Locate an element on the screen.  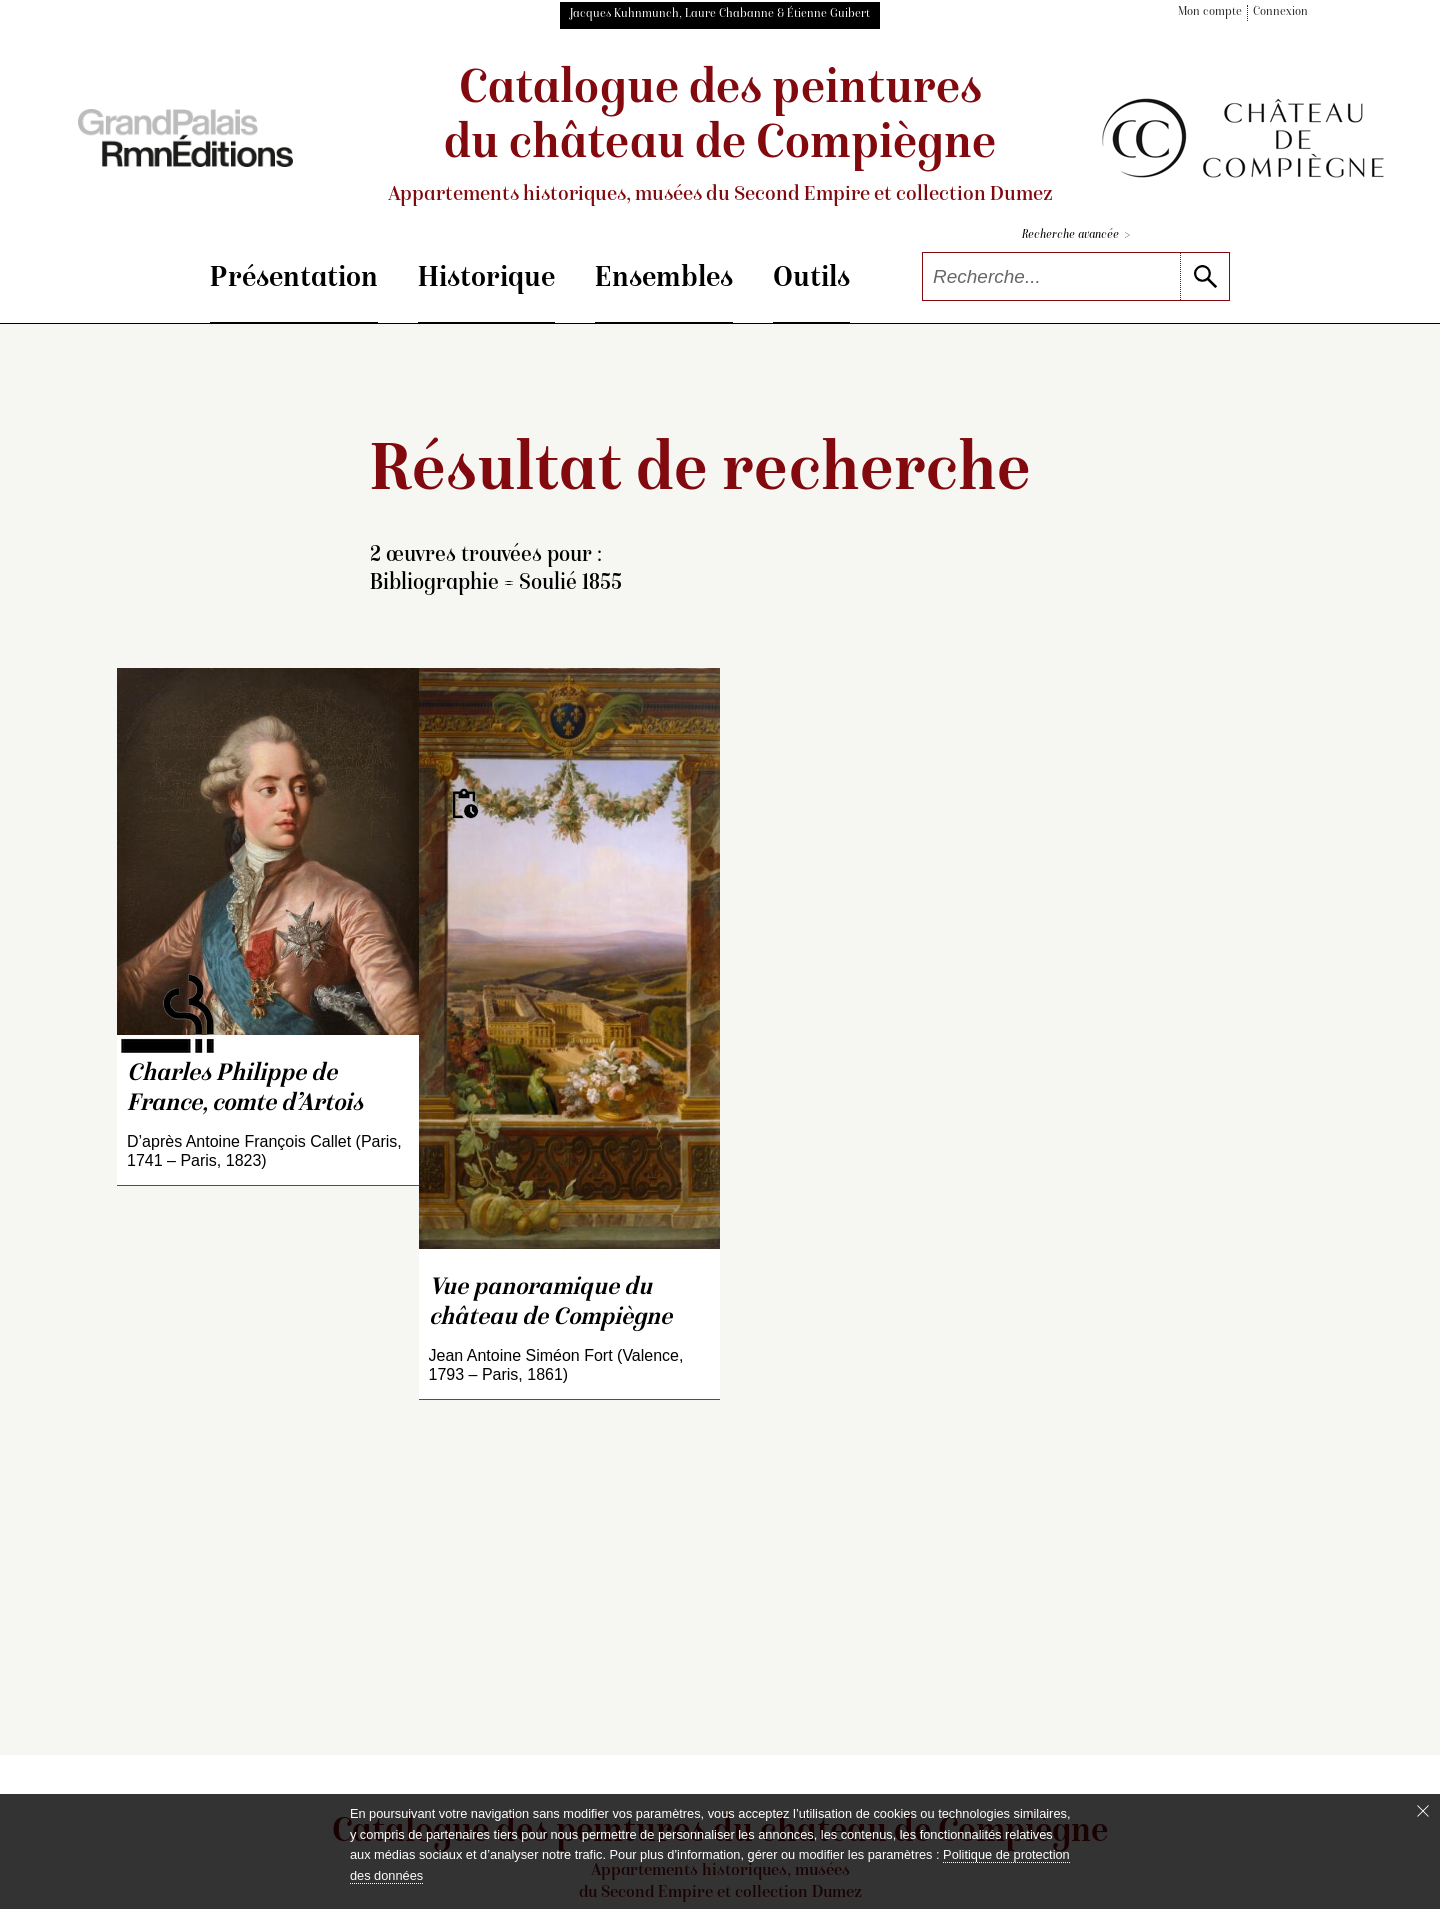
indicates a designated smoking area is located at coordinates (167, 1020).